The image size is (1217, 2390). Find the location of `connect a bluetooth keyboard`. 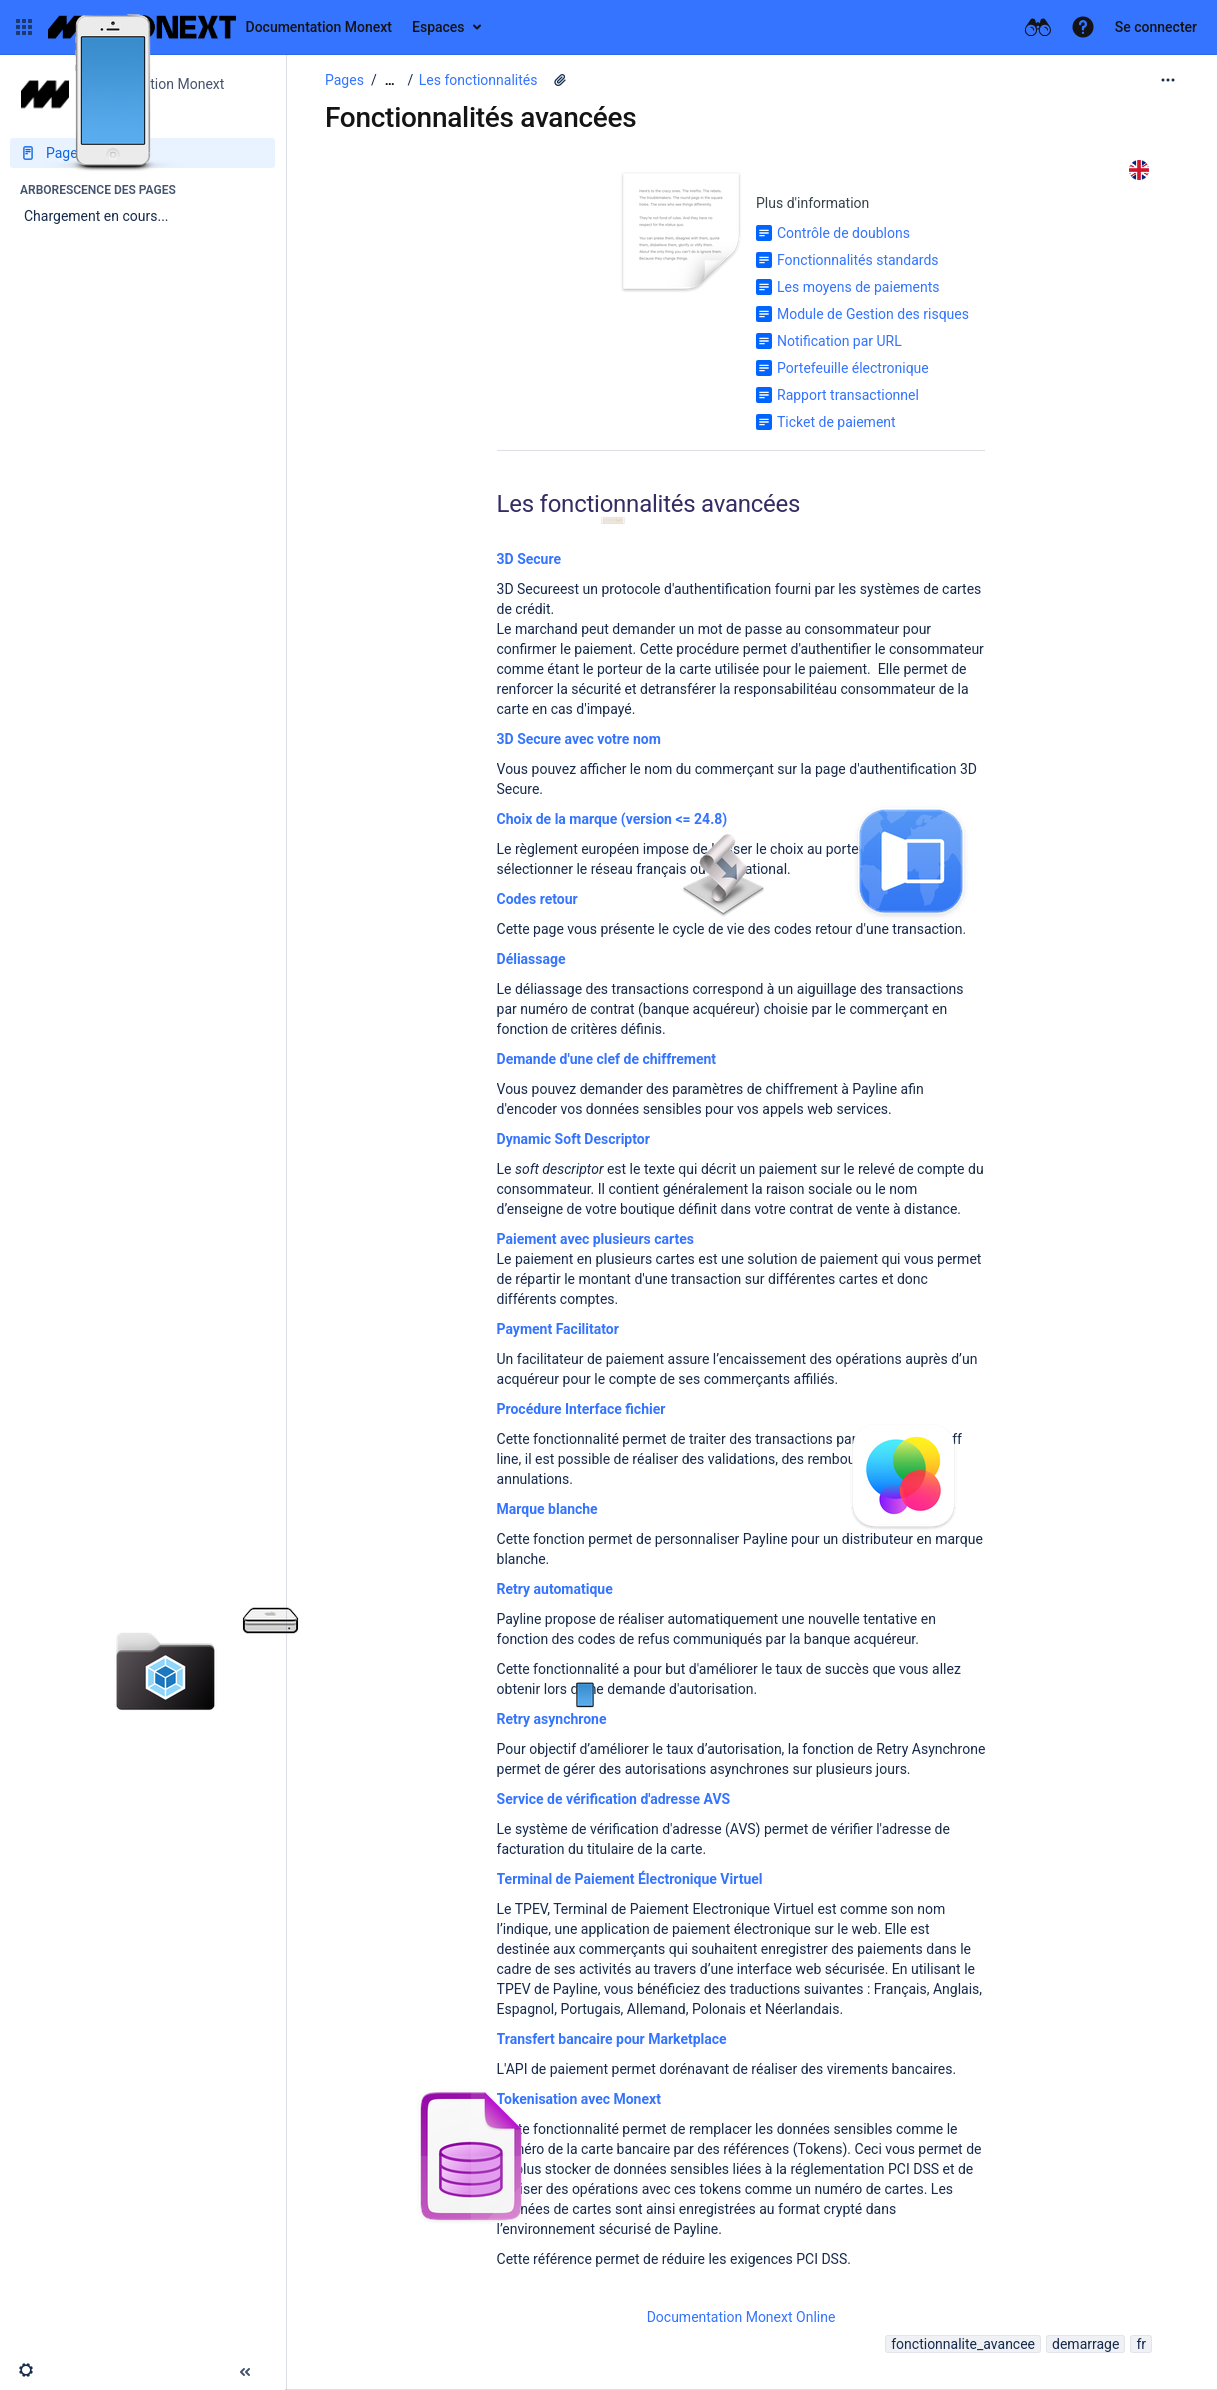

connect a bluetooth keyboard is located at coordinates (613, 520).